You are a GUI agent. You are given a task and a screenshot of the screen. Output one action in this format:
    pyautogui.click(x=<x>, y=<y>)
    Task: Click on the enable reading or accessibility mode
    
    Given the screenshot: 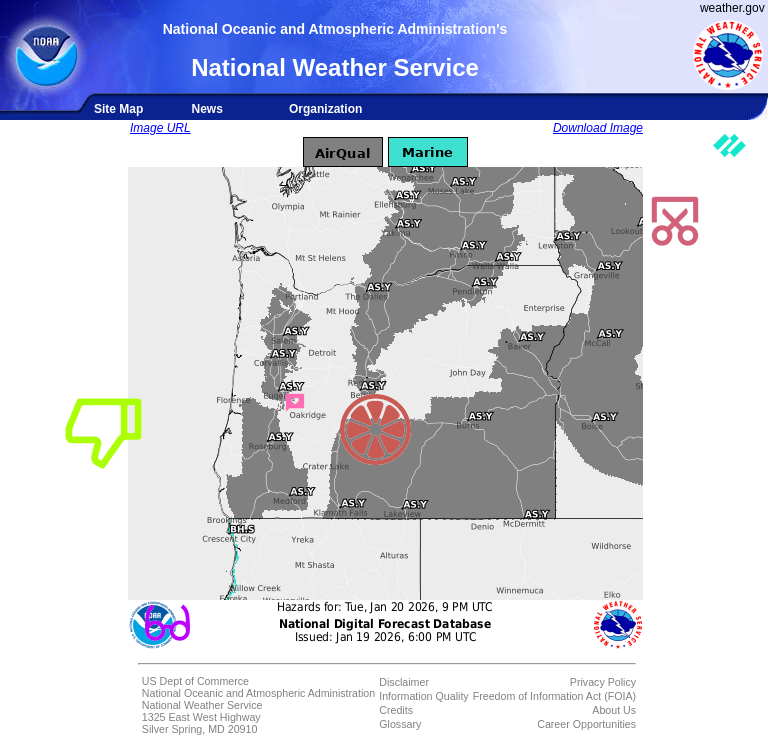 What is the action you would take?
    pyautogui.click(x=167, y=624)
    